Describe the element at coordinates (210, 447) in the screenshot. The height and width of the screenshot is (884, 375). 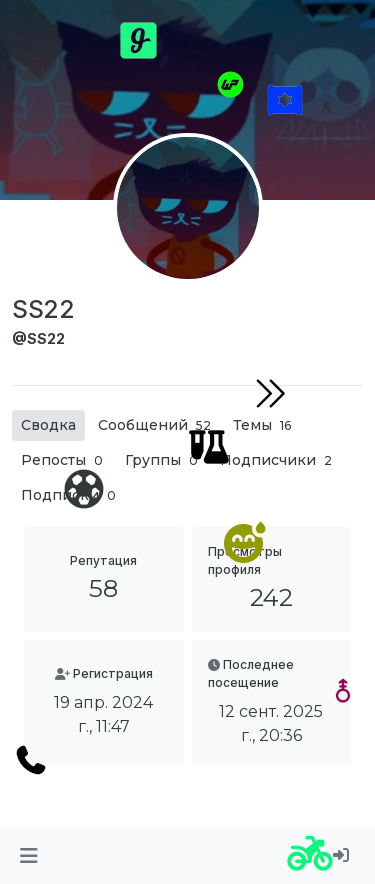
I see `access laboratory or science tools` at that location.